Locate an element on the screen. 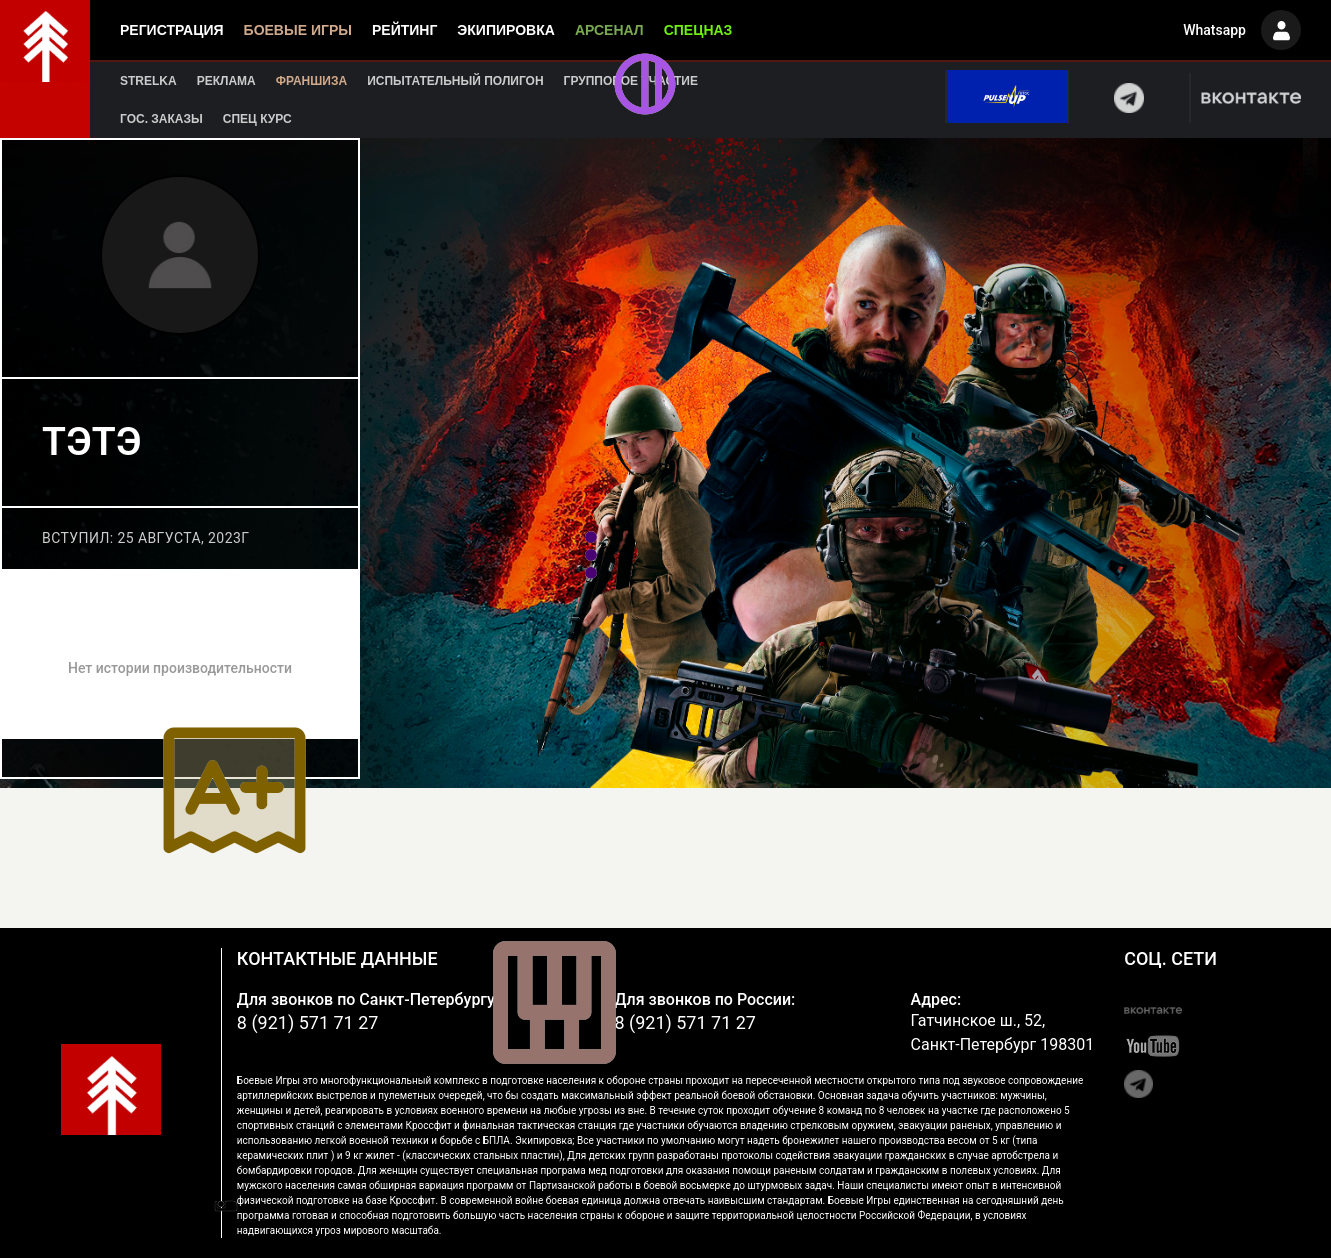 This screenshot has height=1258, width=1331. select a lie-flat or suite seat option is located at coordinates (226, 1206).